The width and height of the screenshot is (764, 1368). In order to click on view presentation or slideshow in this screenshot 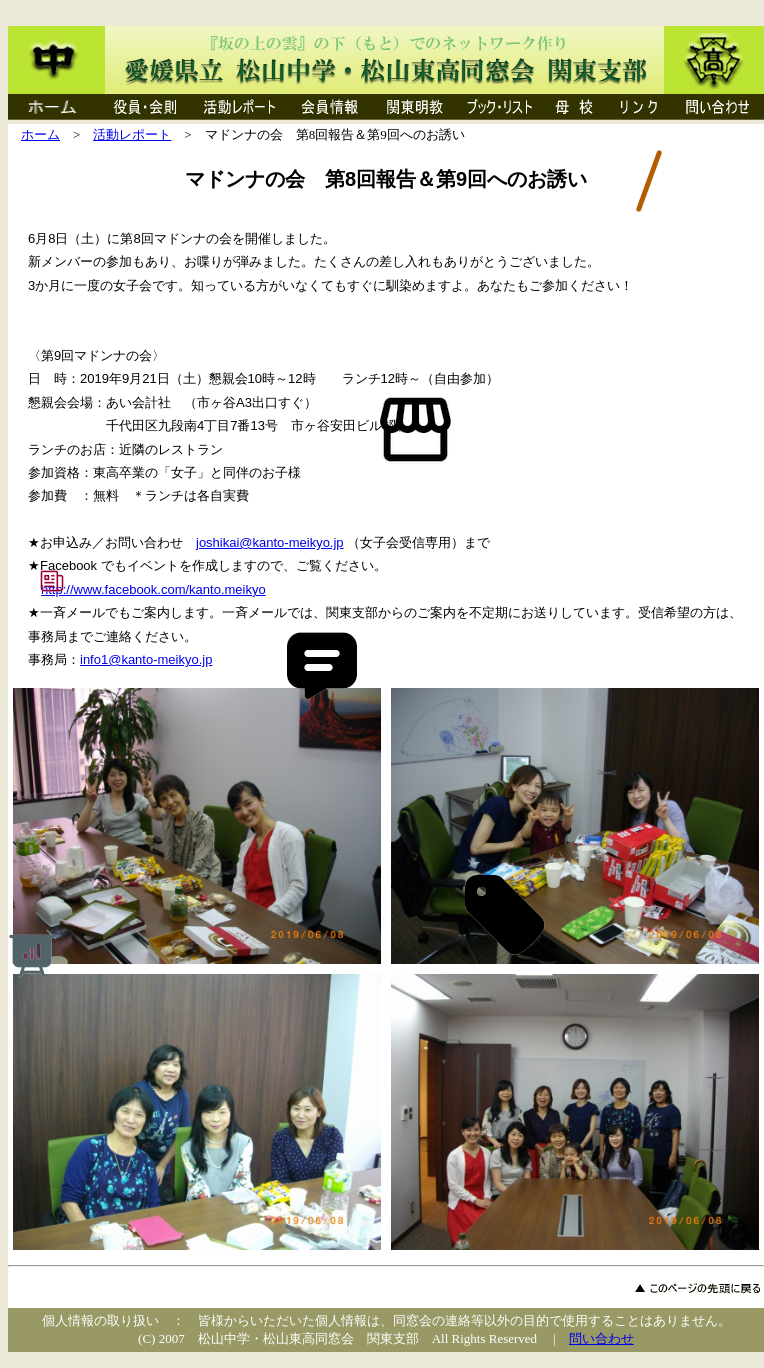, I will do `click(32, 956)`.